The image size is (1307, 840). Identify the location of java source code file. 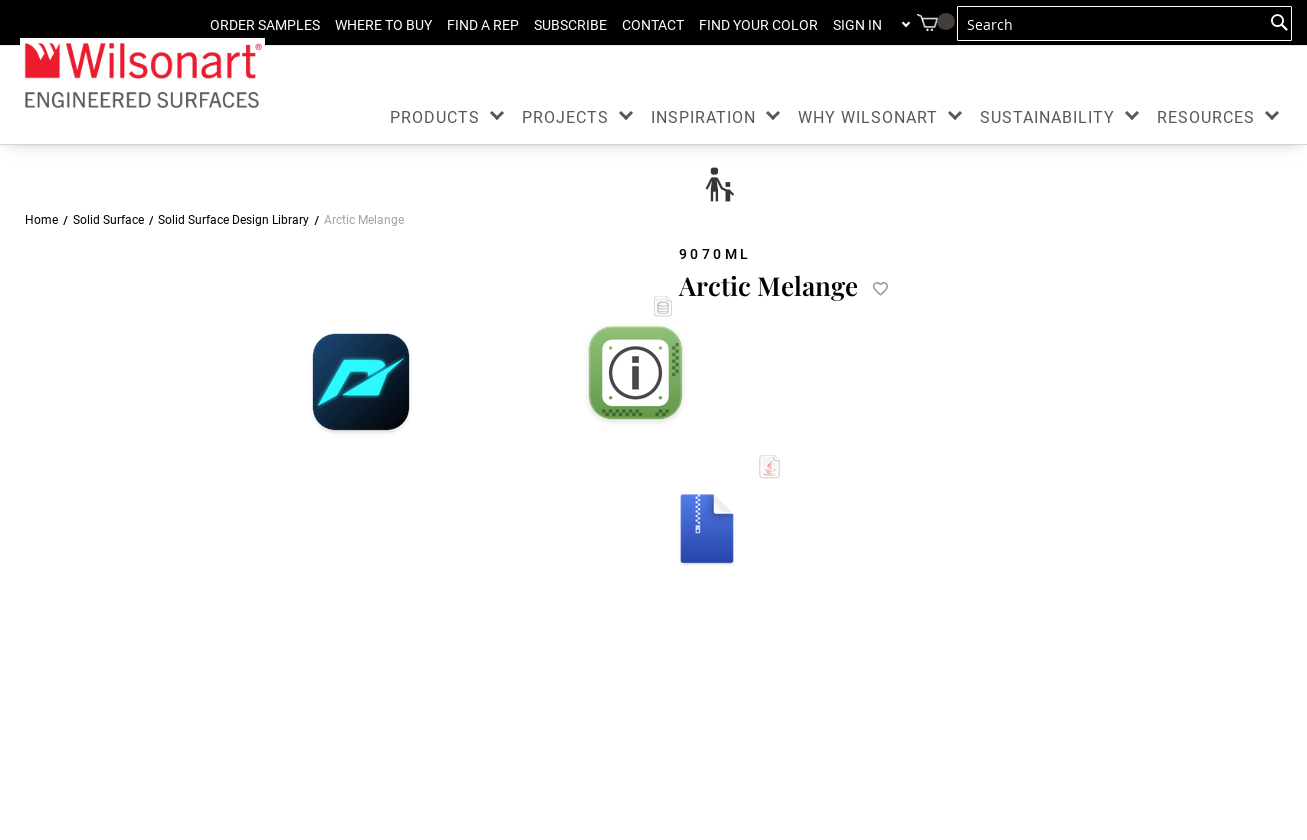
(769, 466).